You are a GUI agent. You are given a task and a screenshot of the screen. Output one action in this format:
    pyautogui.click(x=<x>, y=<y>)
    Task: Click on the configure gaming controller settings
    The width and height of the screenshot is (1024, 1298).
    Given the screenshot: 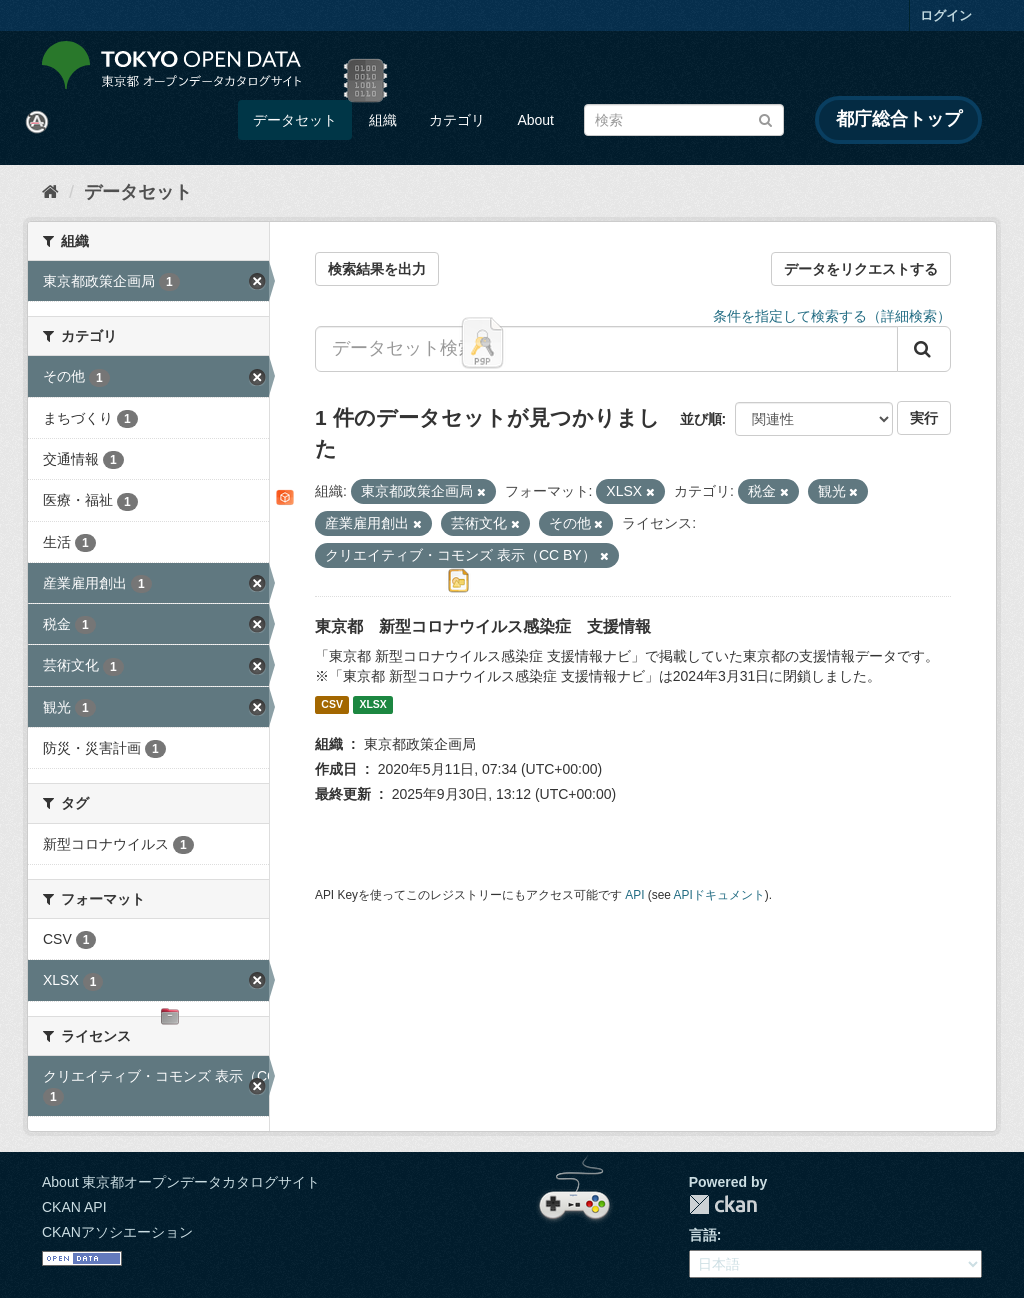 What is the action you would take?
    pyautogui.click(x=574, y=1189)
    